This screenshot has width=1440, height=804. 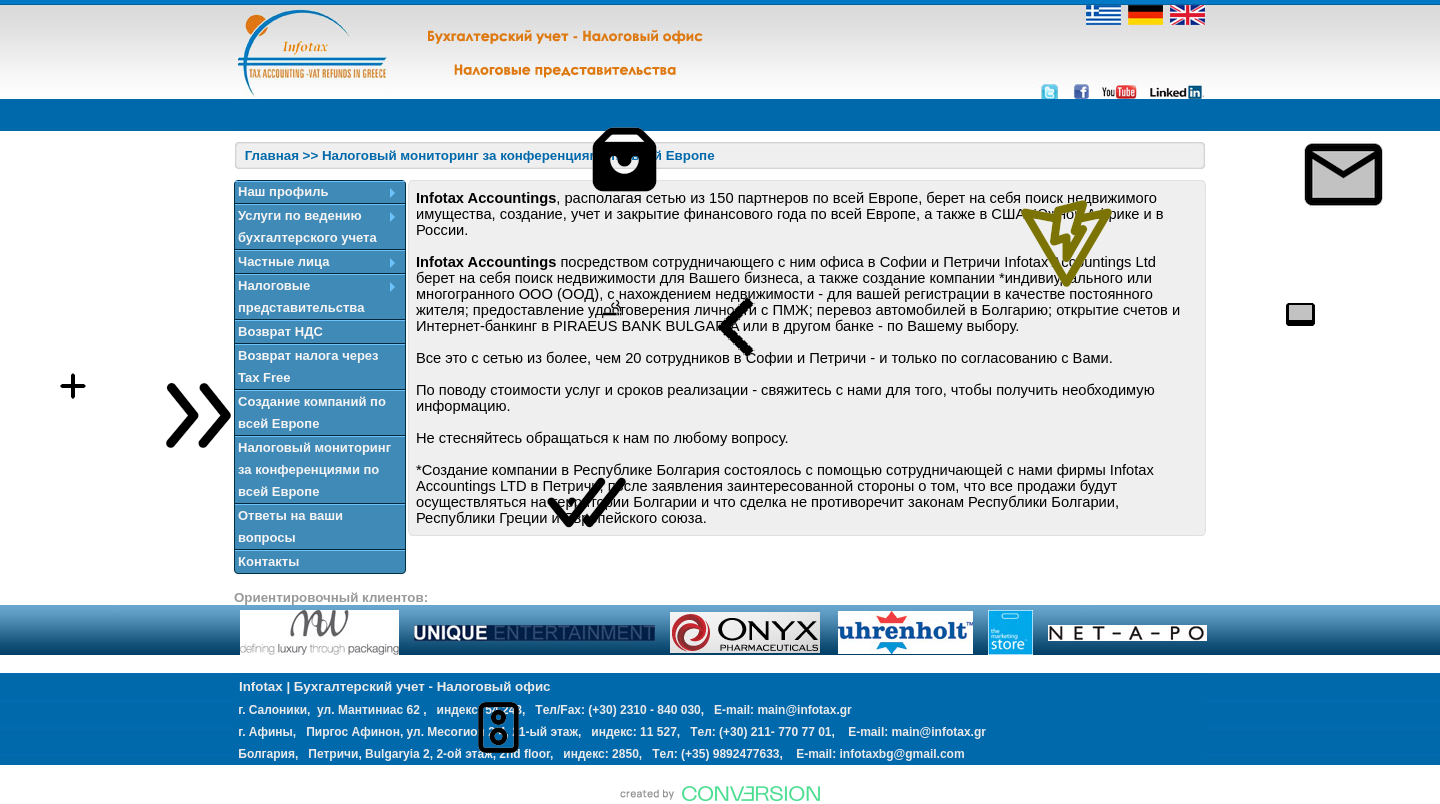 I want to click on vite development tool or project, so click(x=1066, y=241).